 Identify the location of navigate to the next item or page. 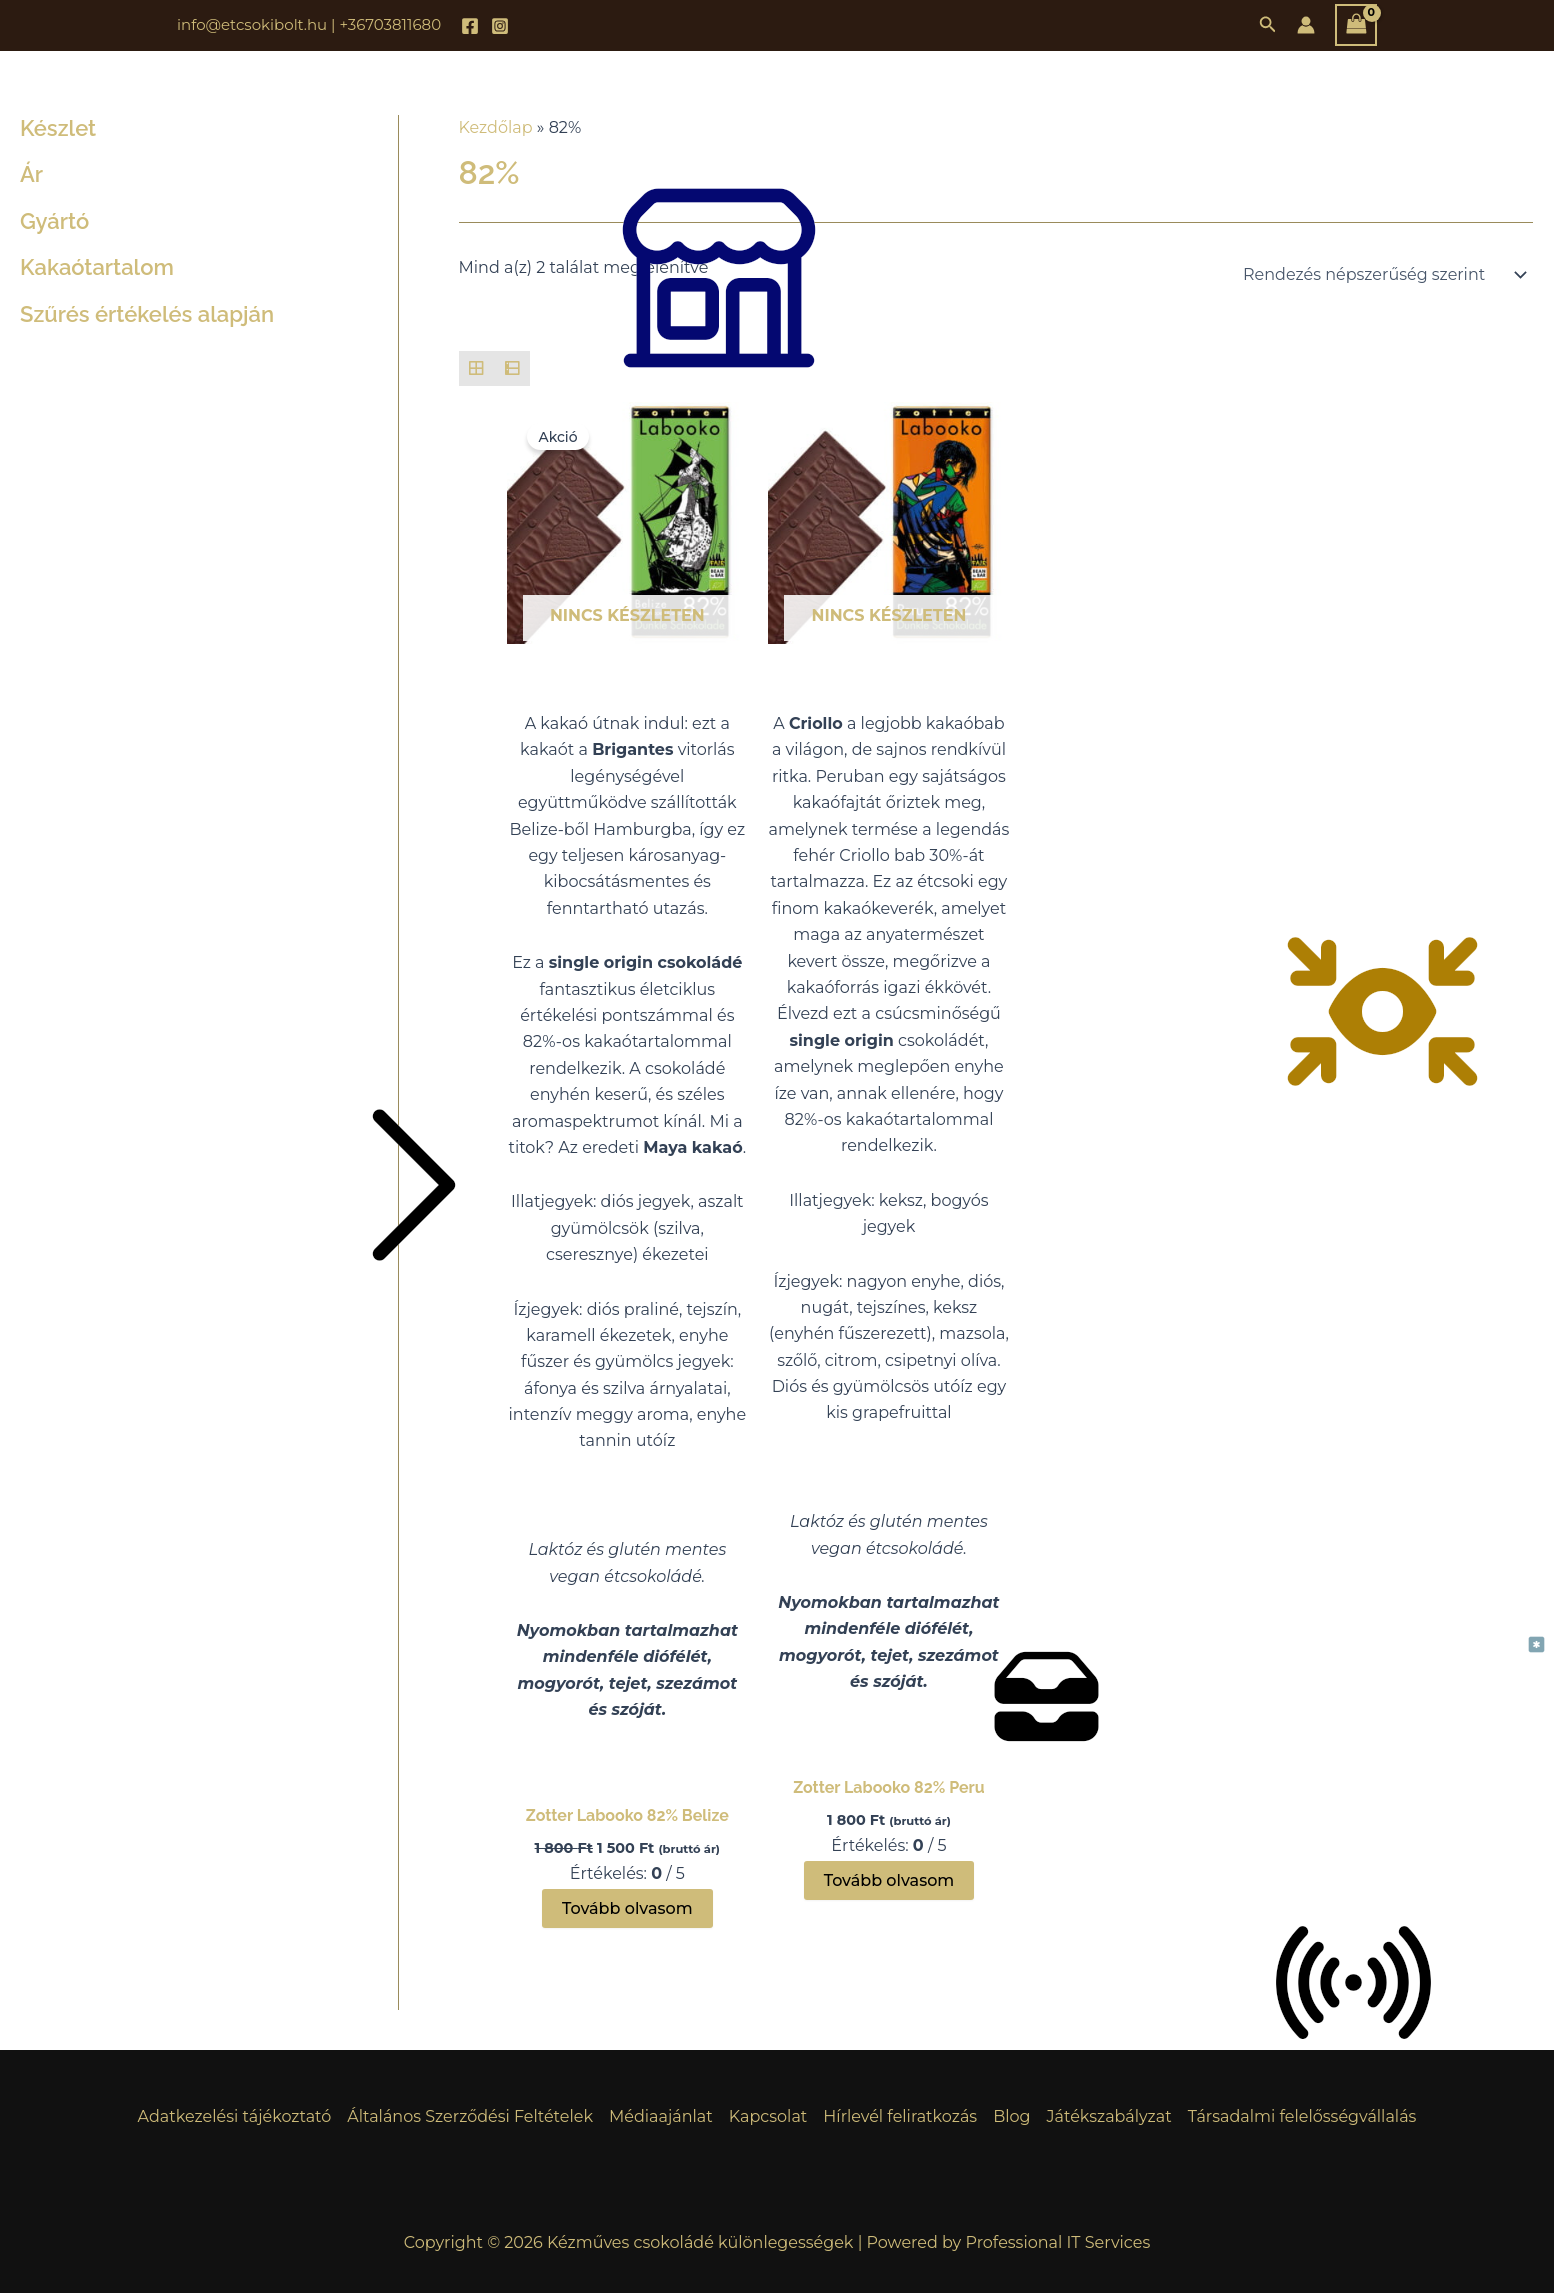
(414, 1185).